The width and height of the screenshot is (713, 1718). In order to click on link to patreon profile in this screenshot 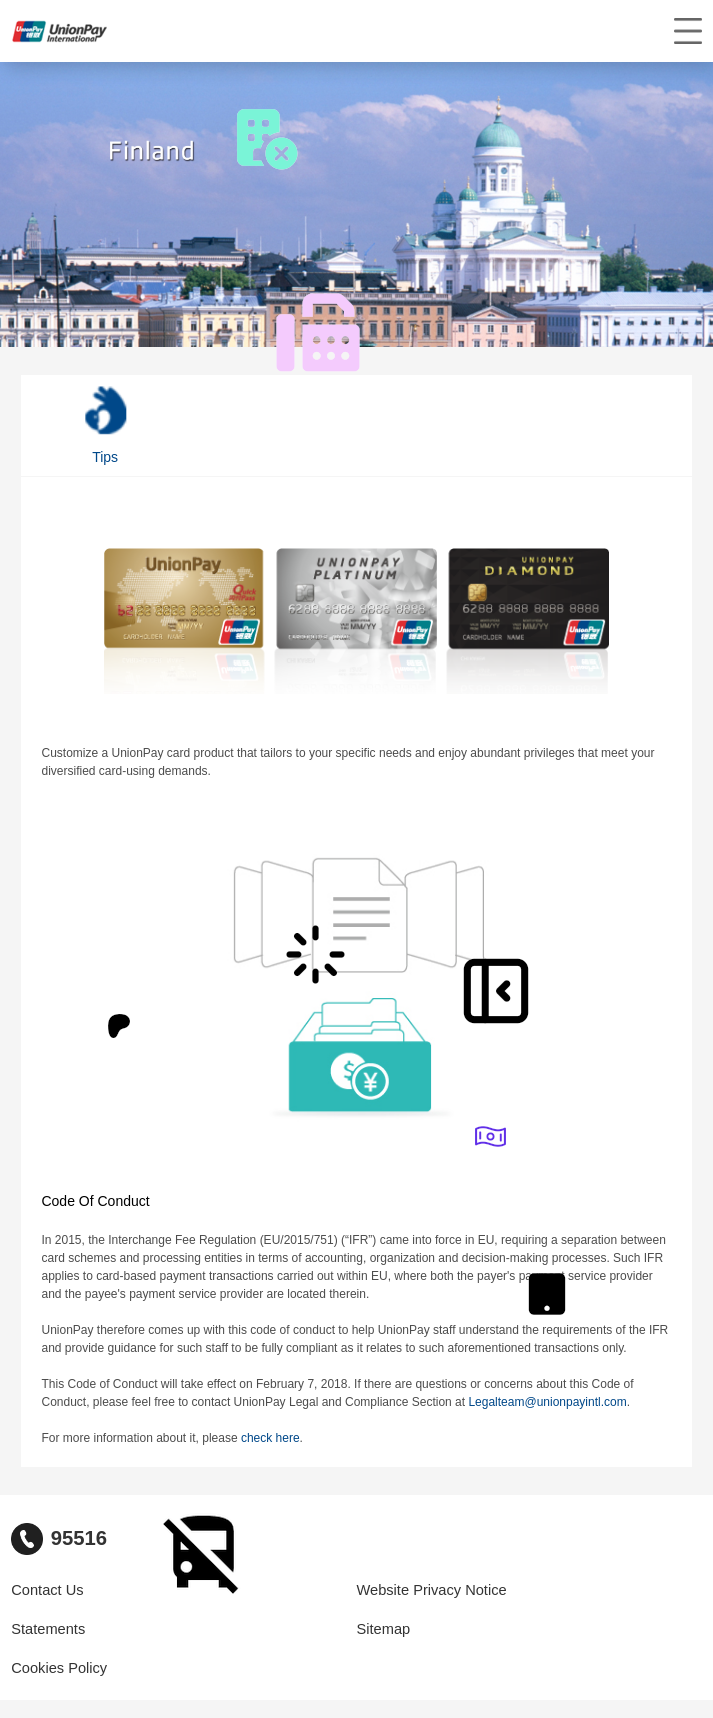, I will do `click(119, 1026)`.